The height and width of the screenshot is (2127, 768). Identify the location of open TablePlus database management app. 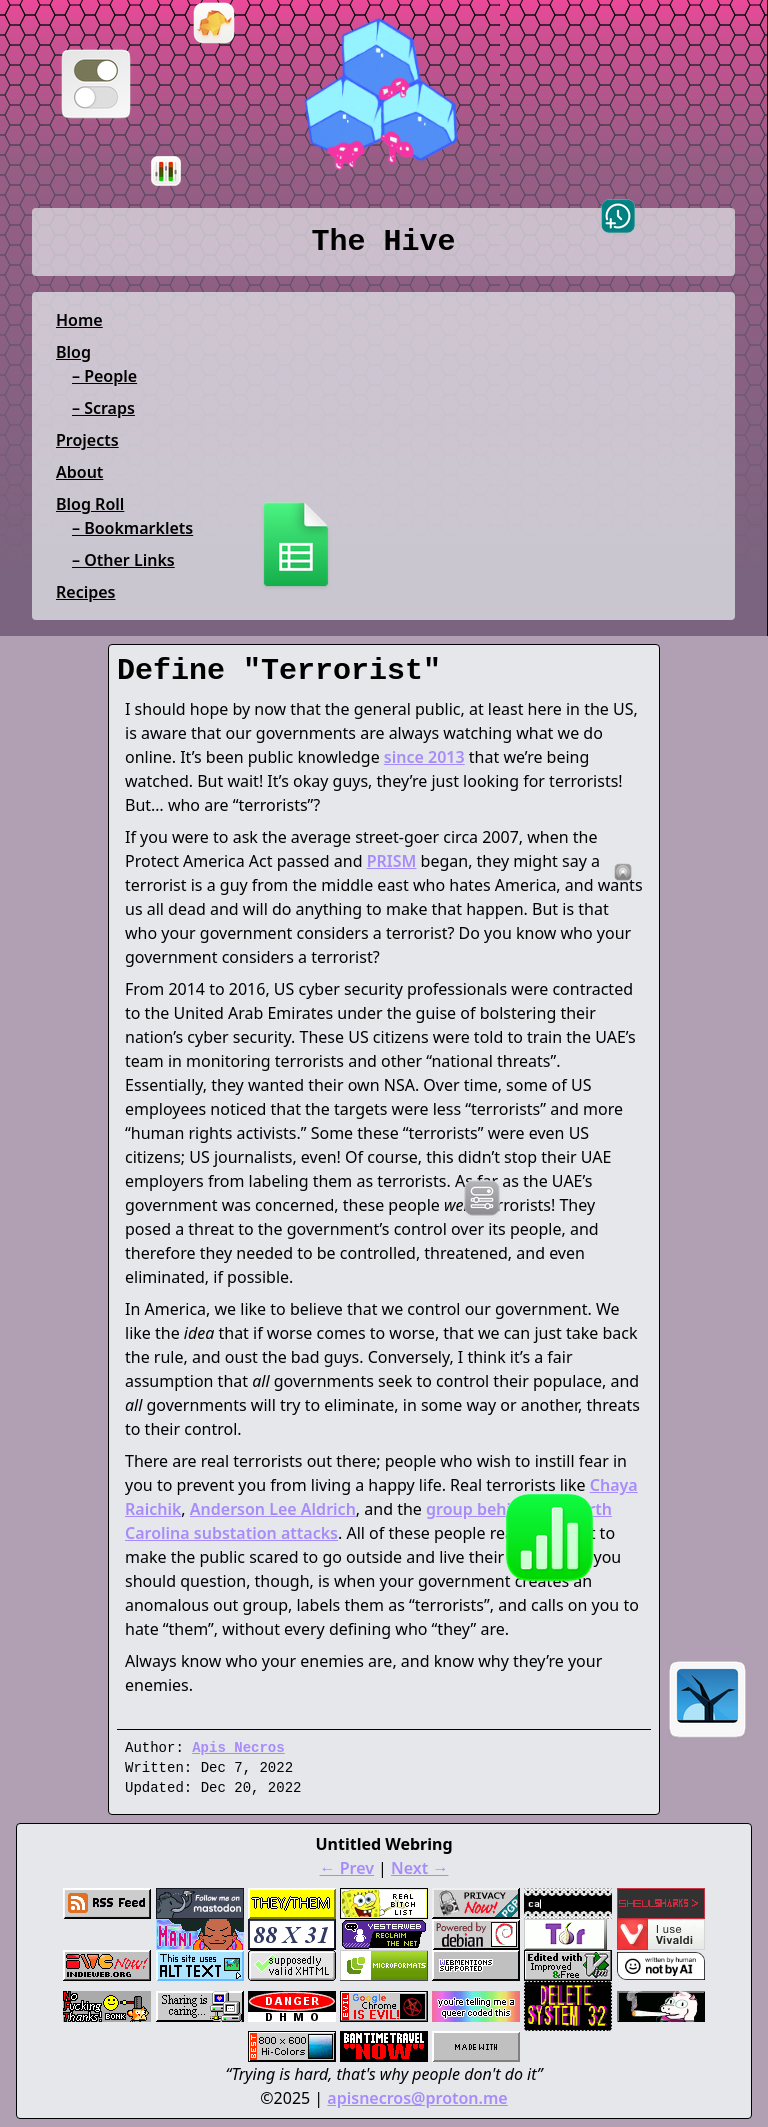
(214, 23).